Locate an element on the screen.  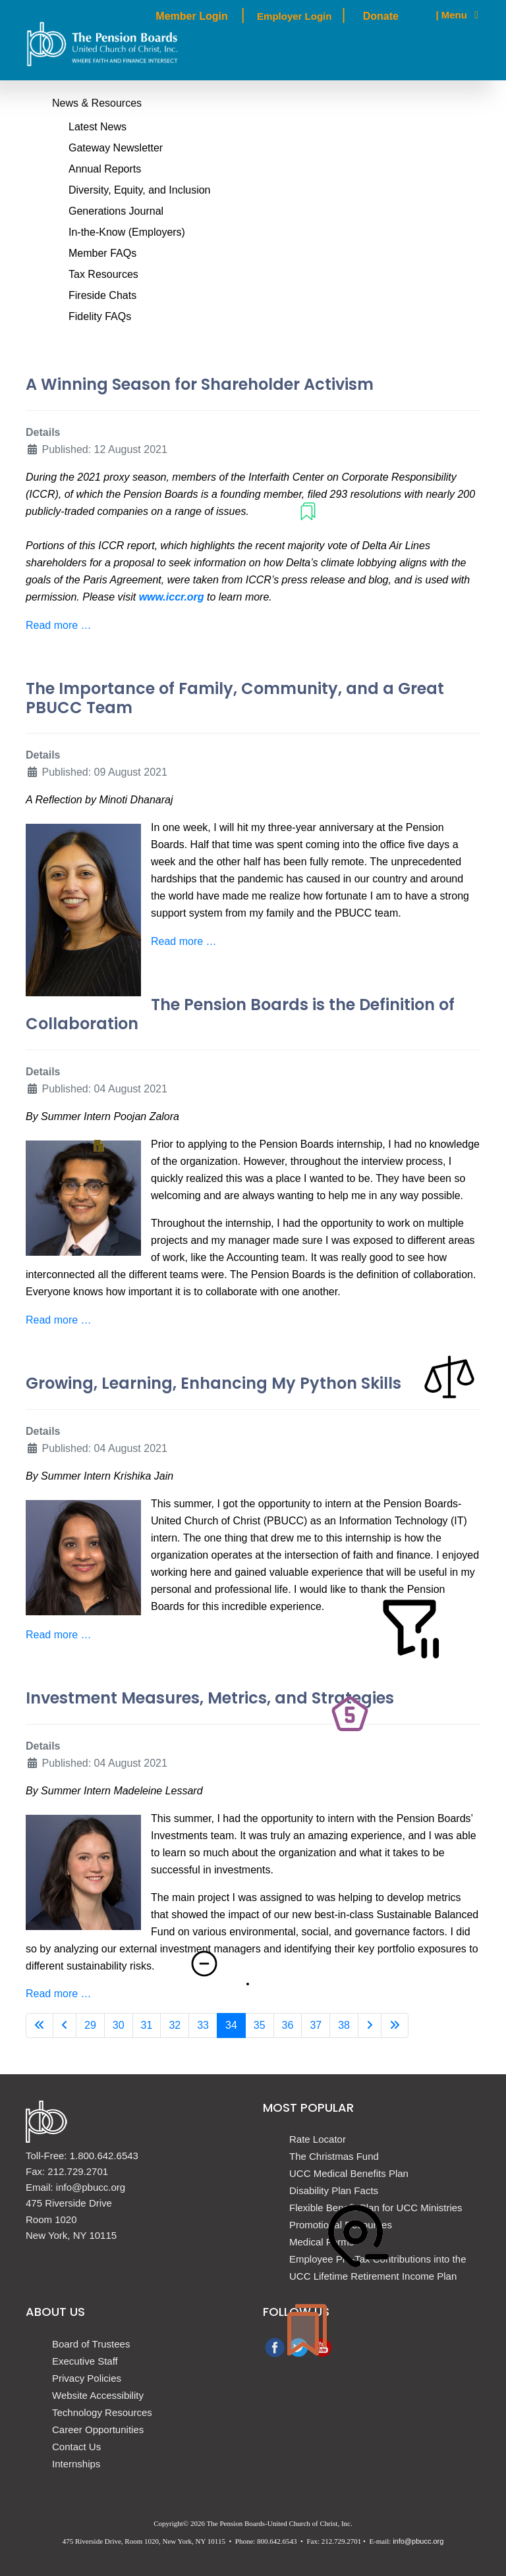
compare items or options is located at coordinates (449, 1377).